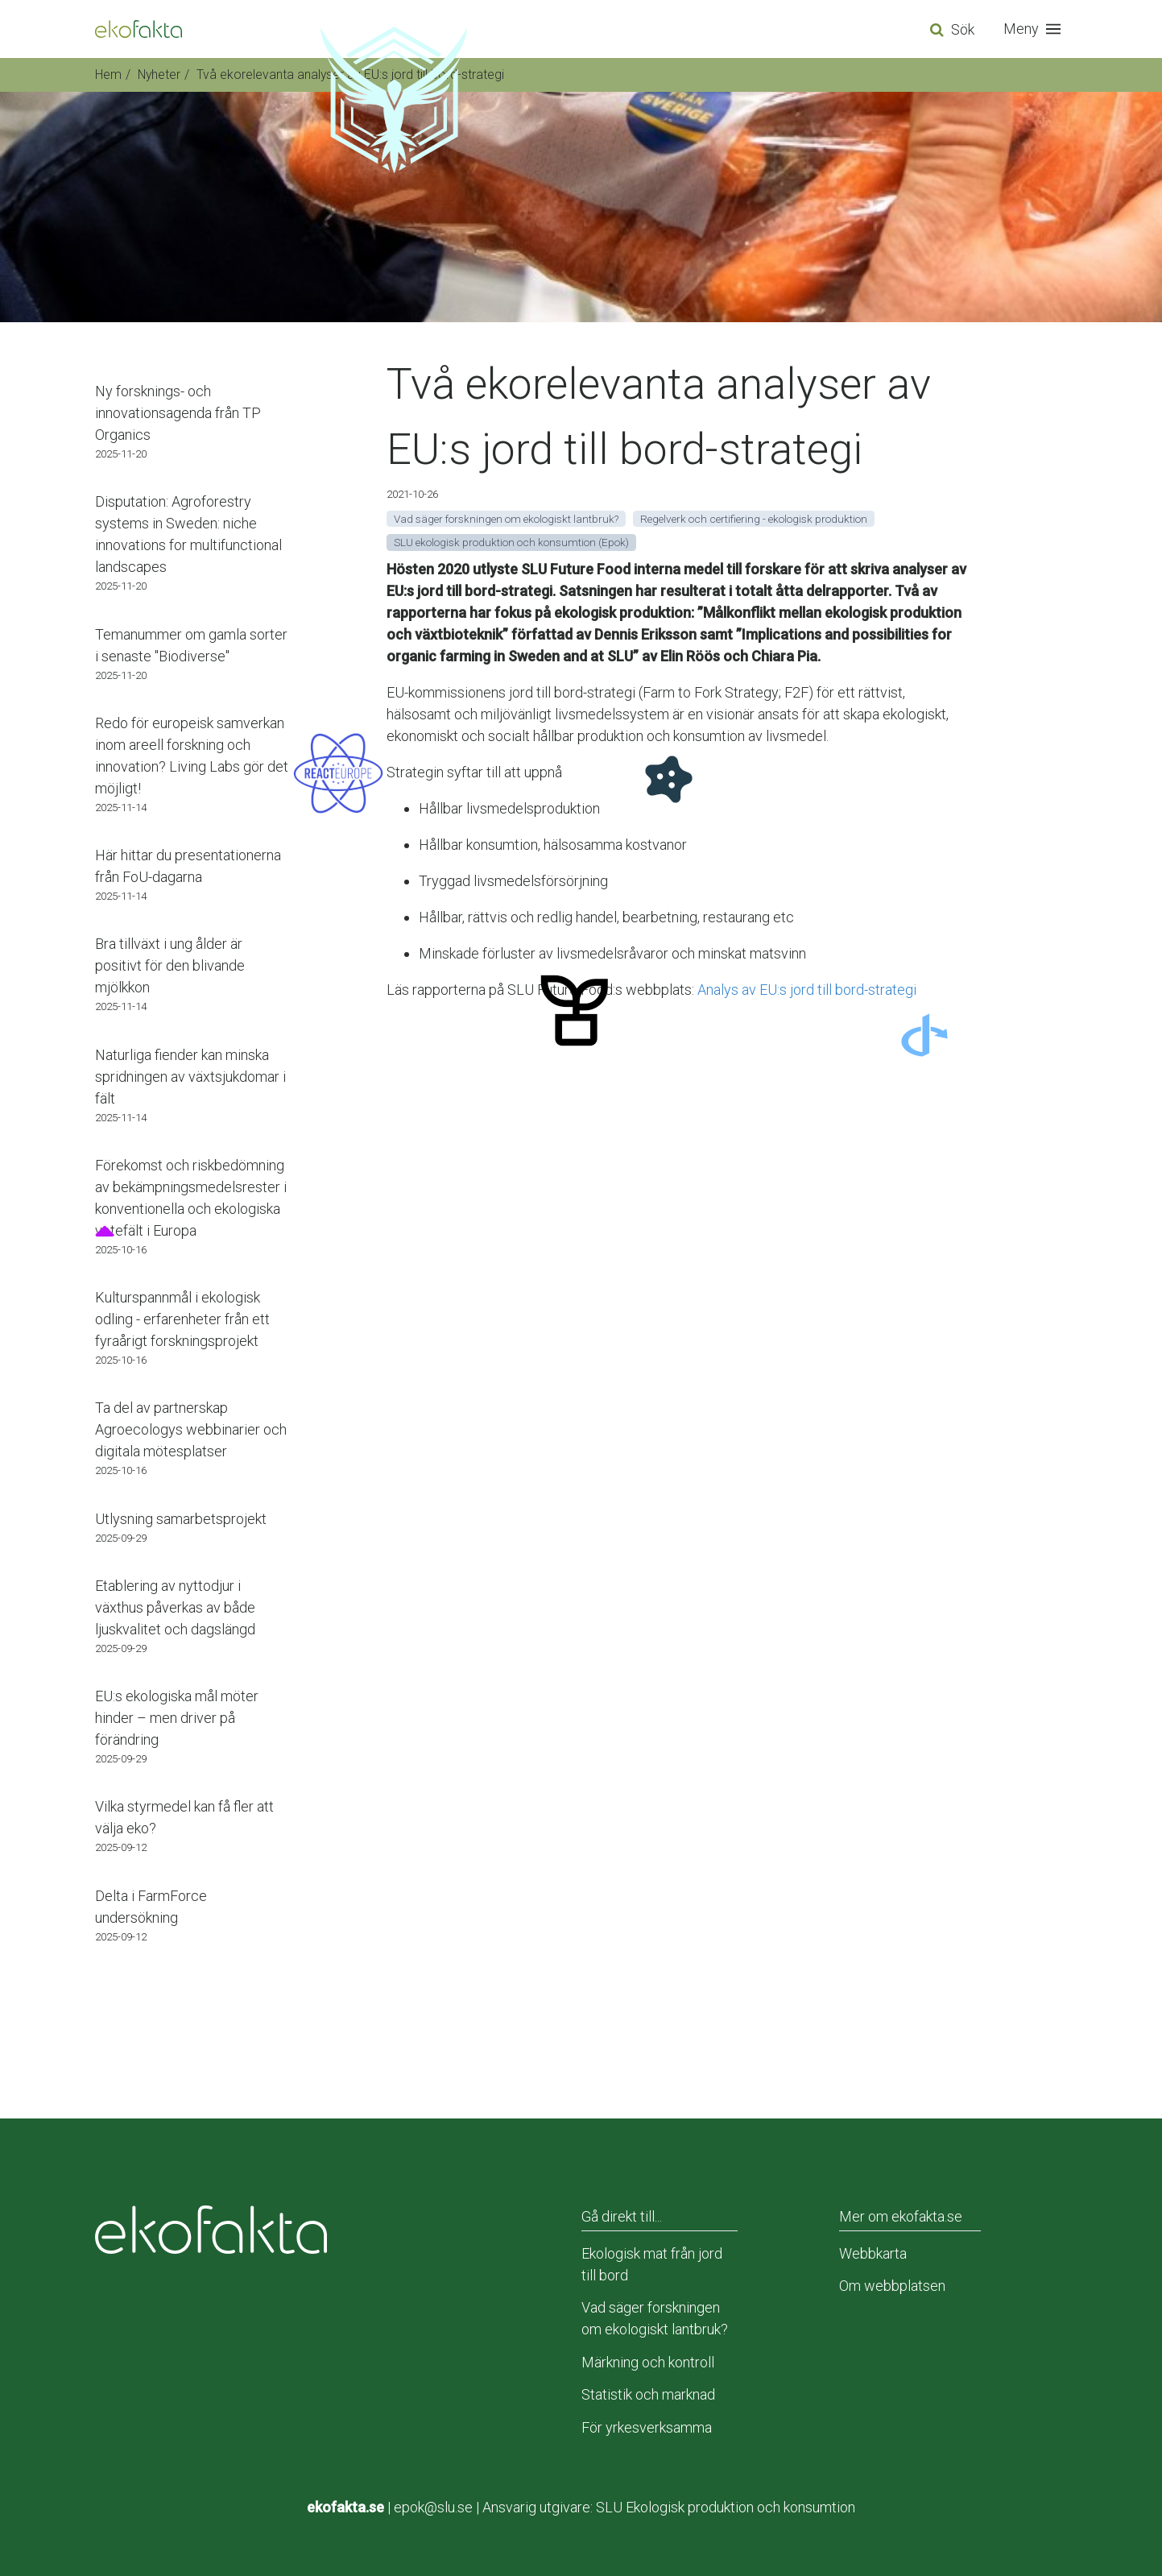 This screenshot has height=2576, width=1162. I want to click on stackhawk application security testing platform logo, so click(394, 100).